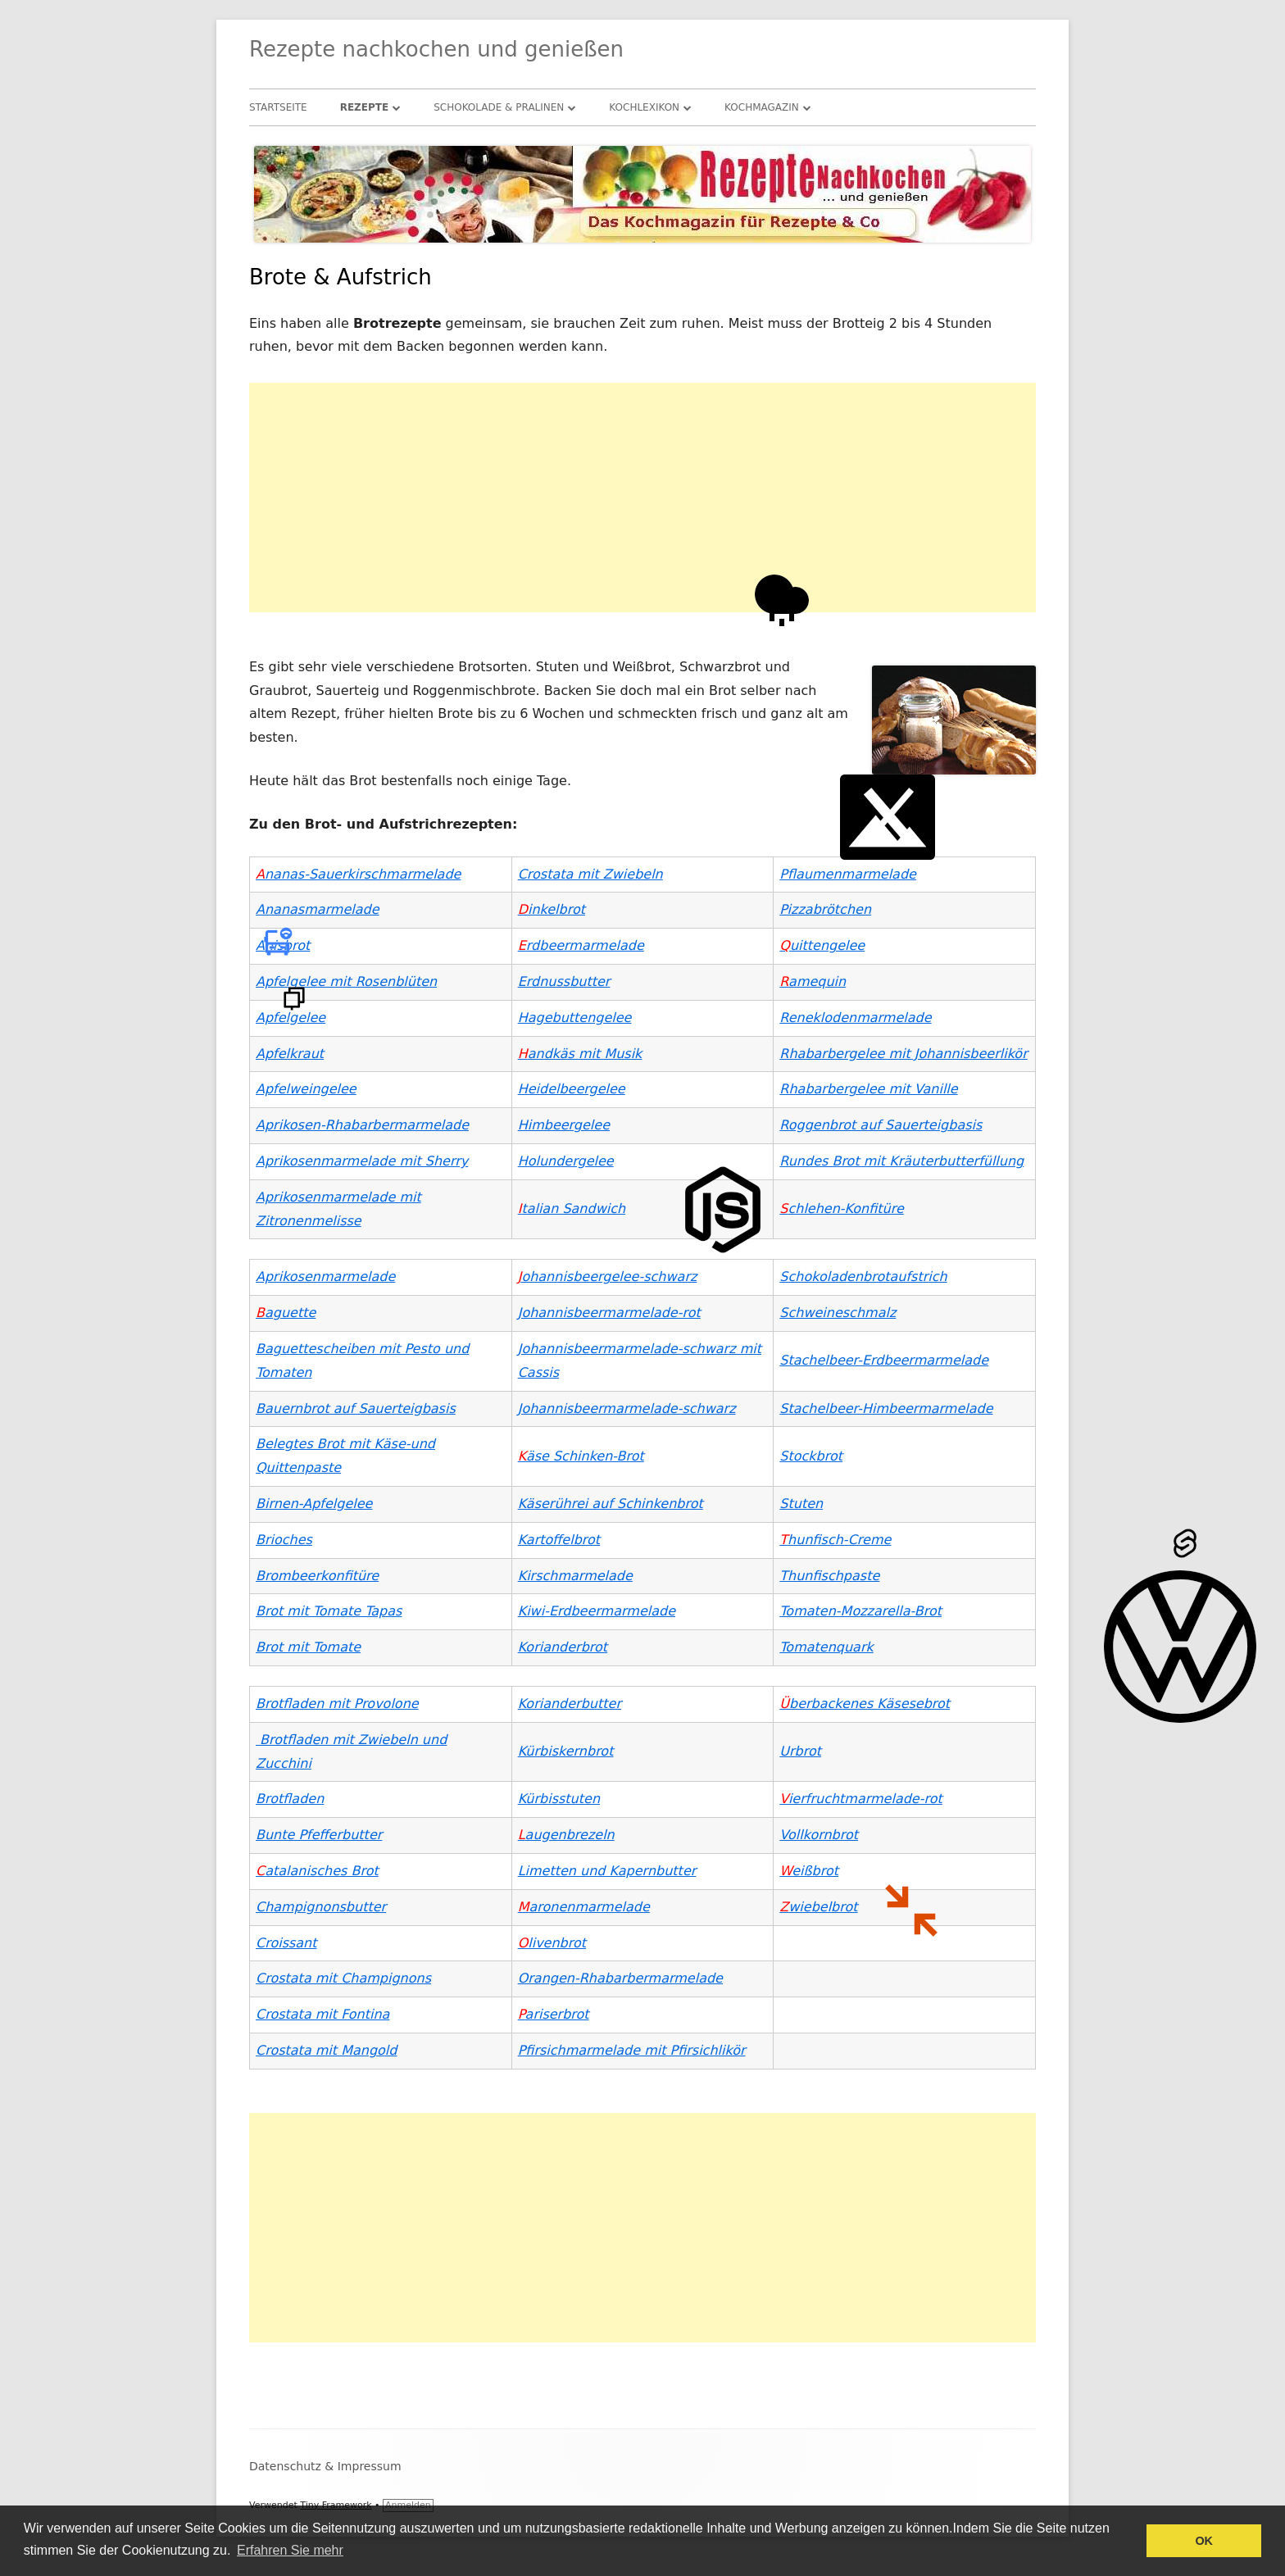  Describe the element at coordinates (888, 817) in the screenshot. I see `MX Linux operating system logo` at that location.